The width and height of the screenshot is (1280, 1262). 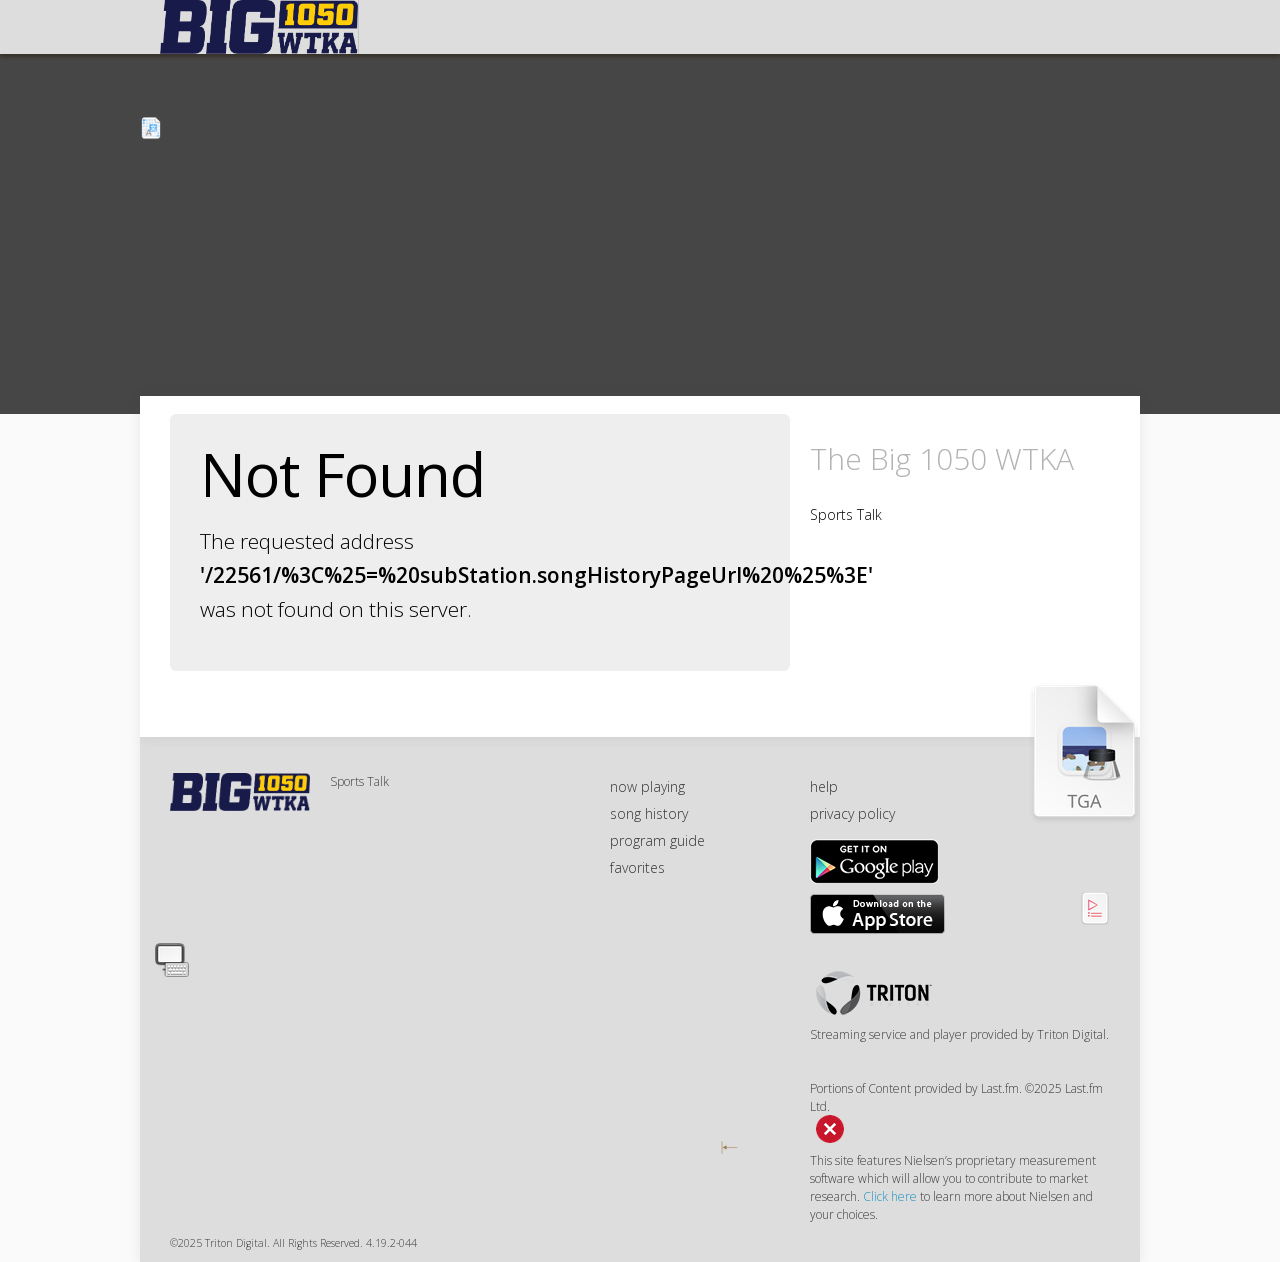 I want to click on a TGA image file, so click(x=1084, y=753).